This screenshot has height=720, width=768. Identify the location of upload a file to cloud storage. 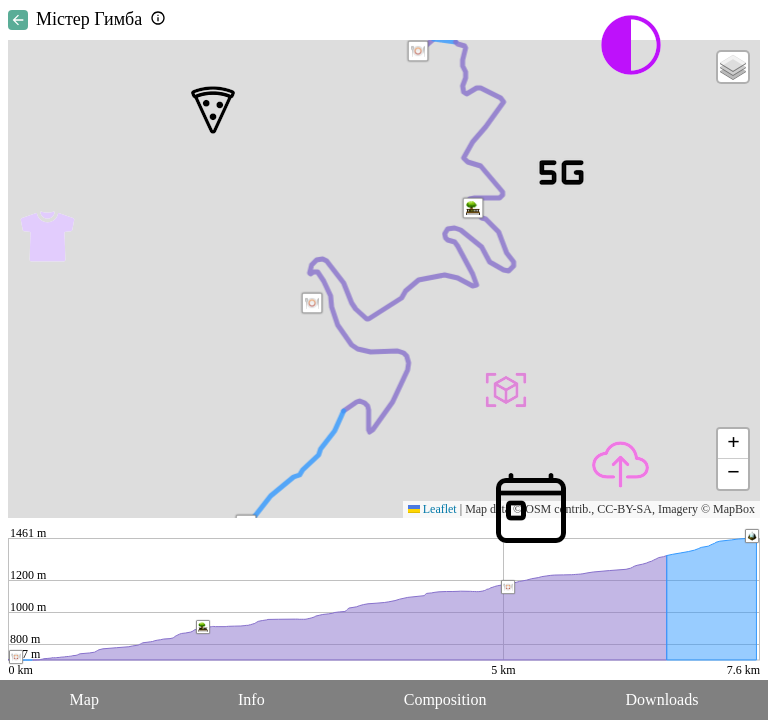
(620, 464).